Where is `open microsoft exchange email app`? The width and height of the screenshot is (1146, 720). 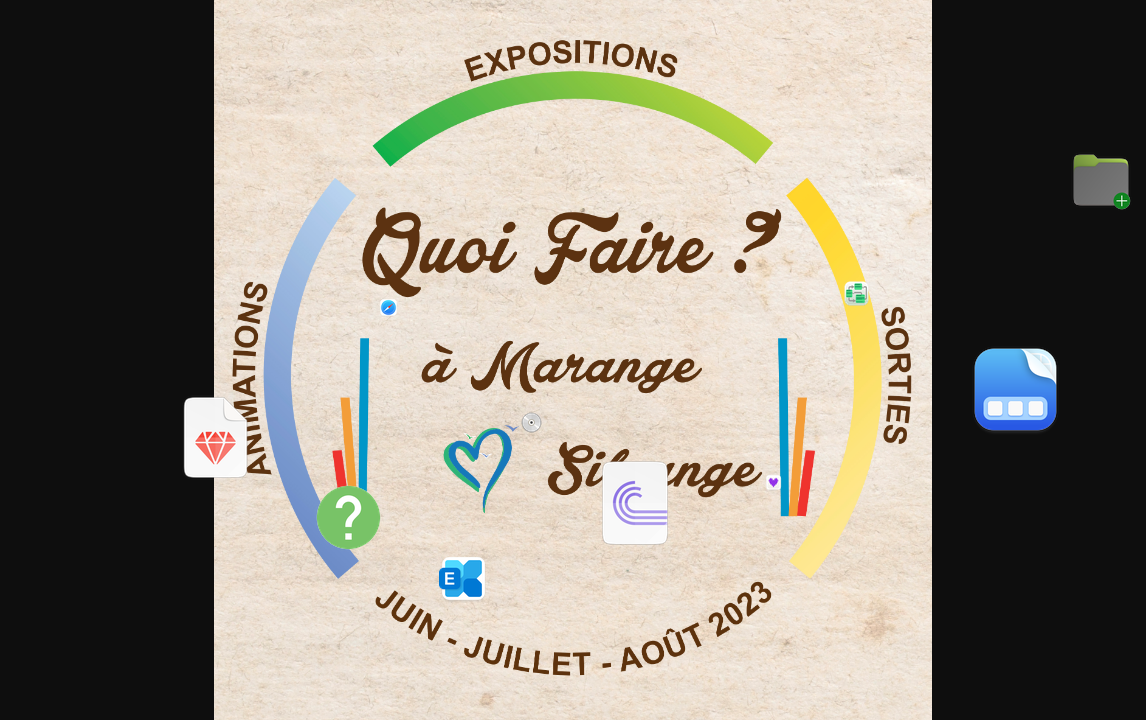 open microsoft exchange email app is located at coordinates (463, 578).